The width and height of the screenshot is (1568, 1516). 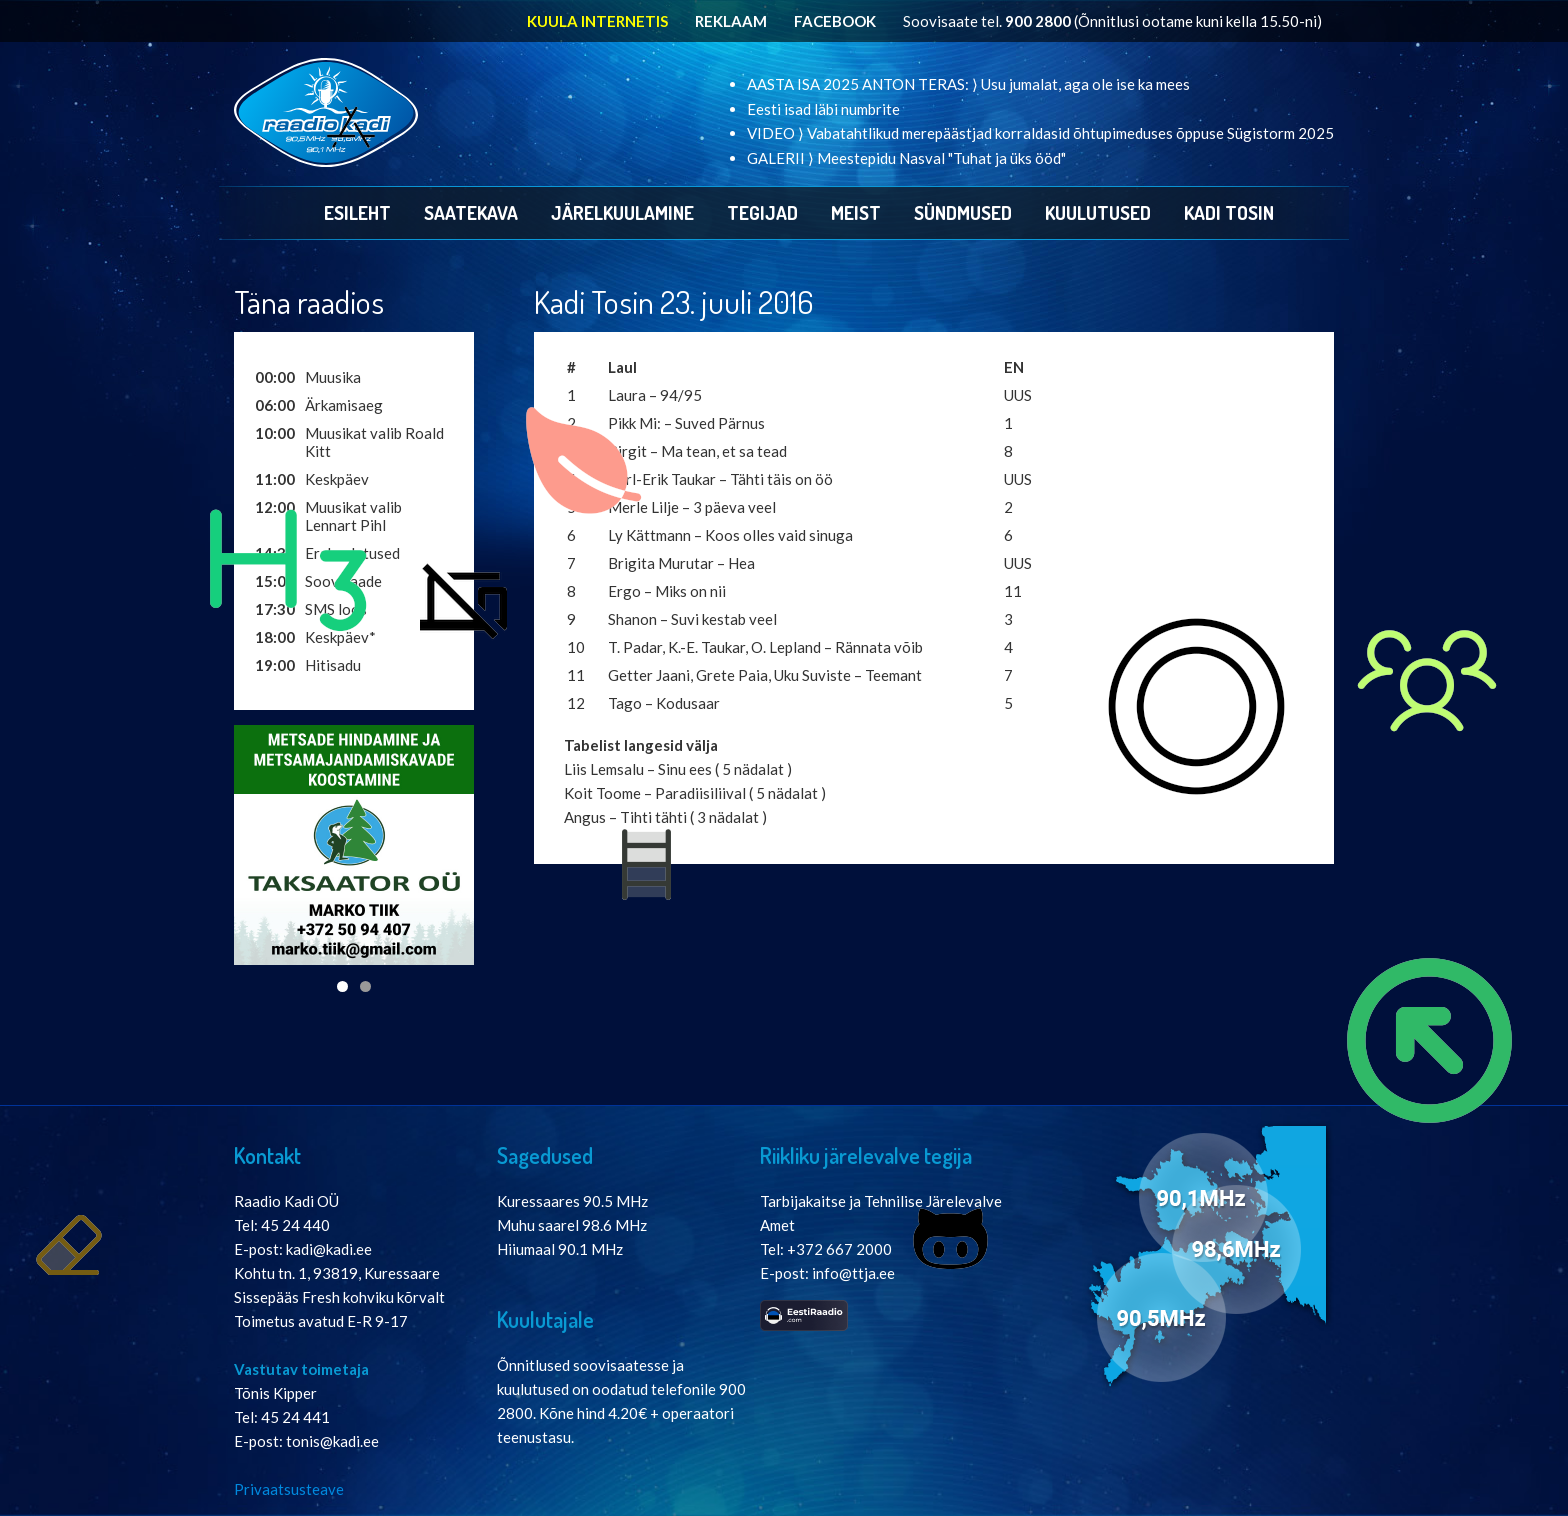 I want to click on start recording audio or video, so click(x=1196, y=706).